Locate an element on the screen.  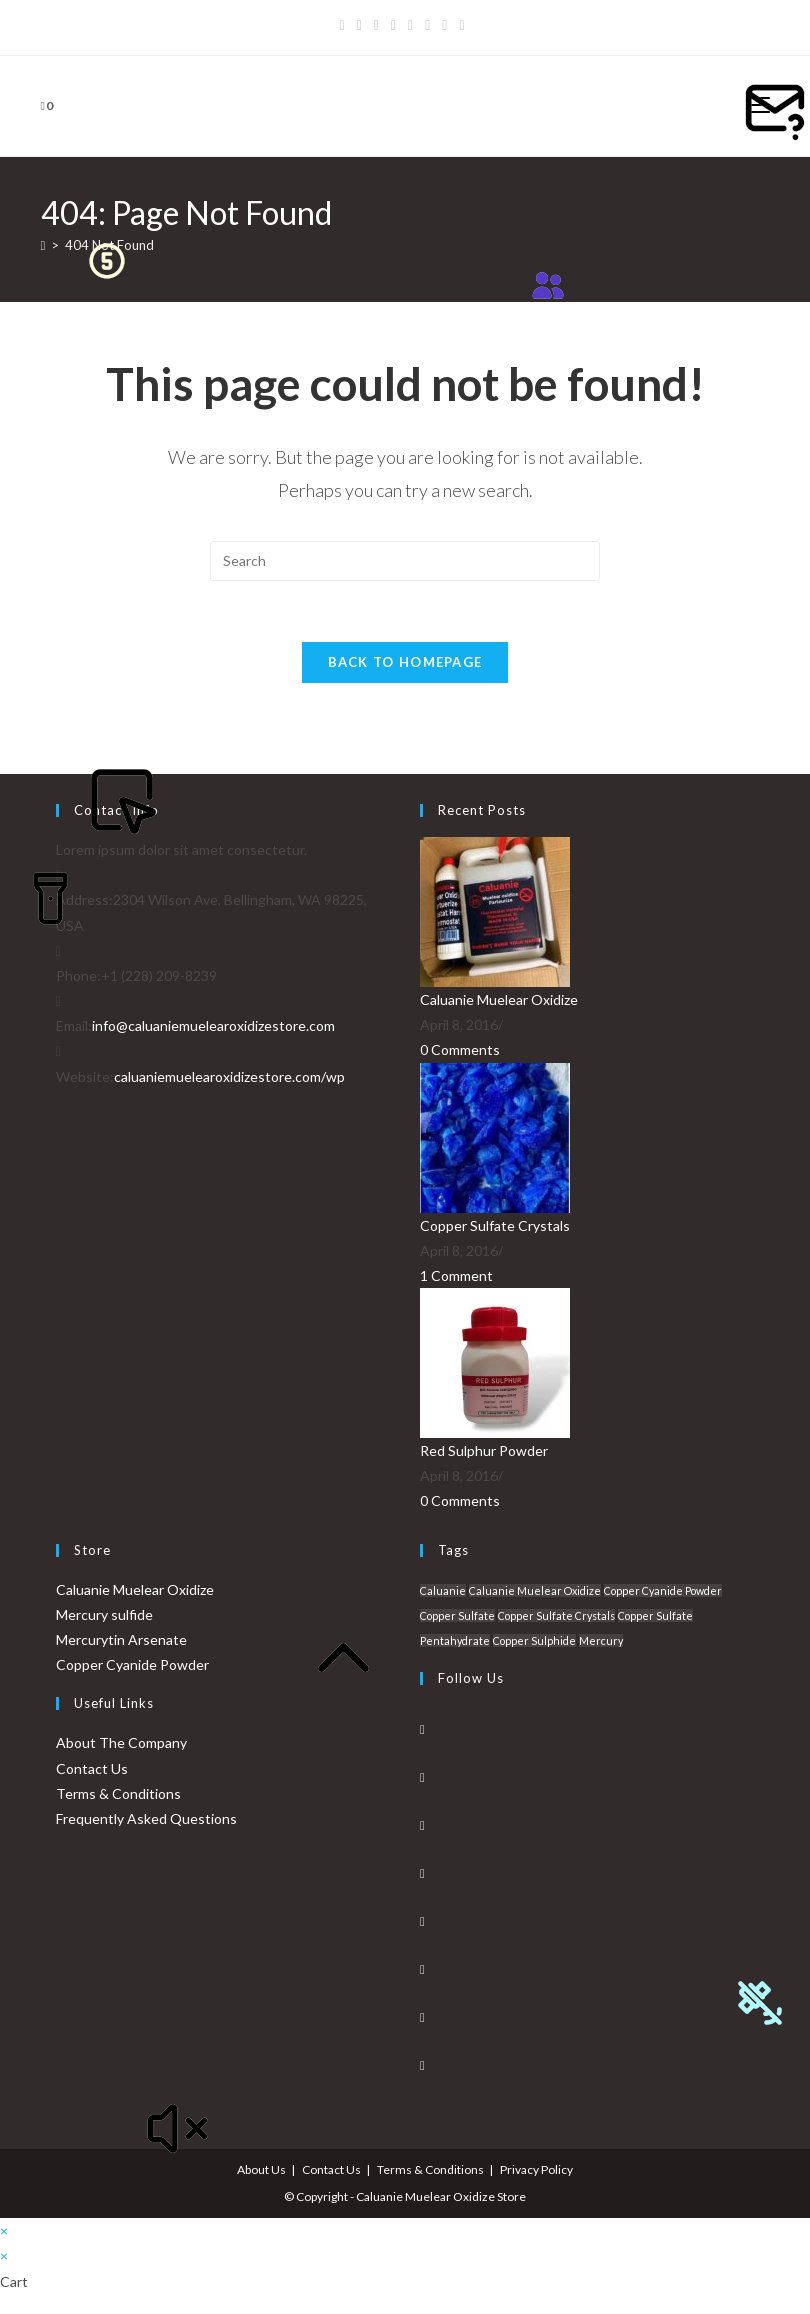
collapse an expanded section is located at coordinates (343, 1657).